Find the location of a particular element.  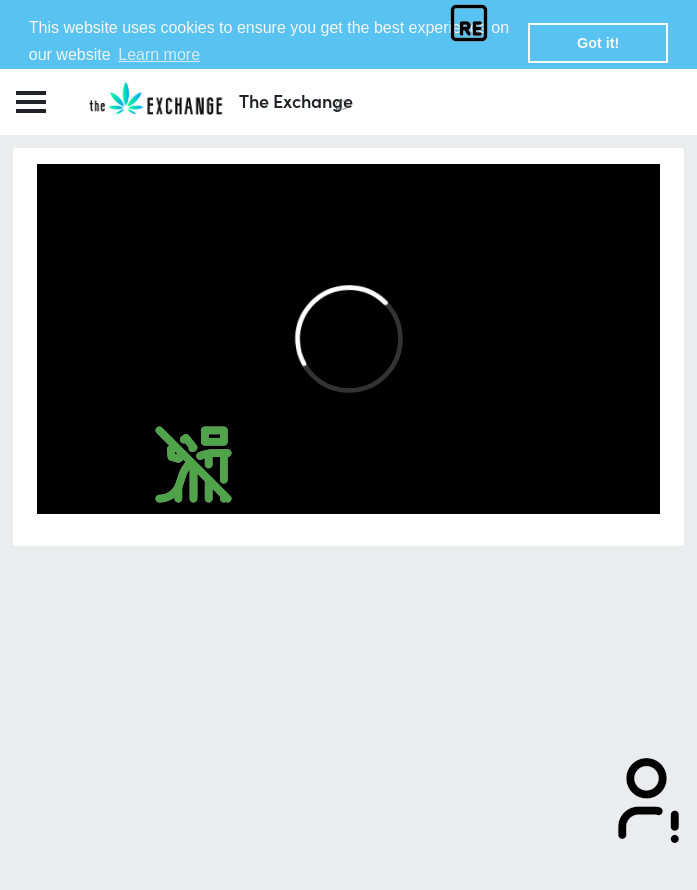

rollercoaster ride unavailable or closed is located at coordinates (193, 464).